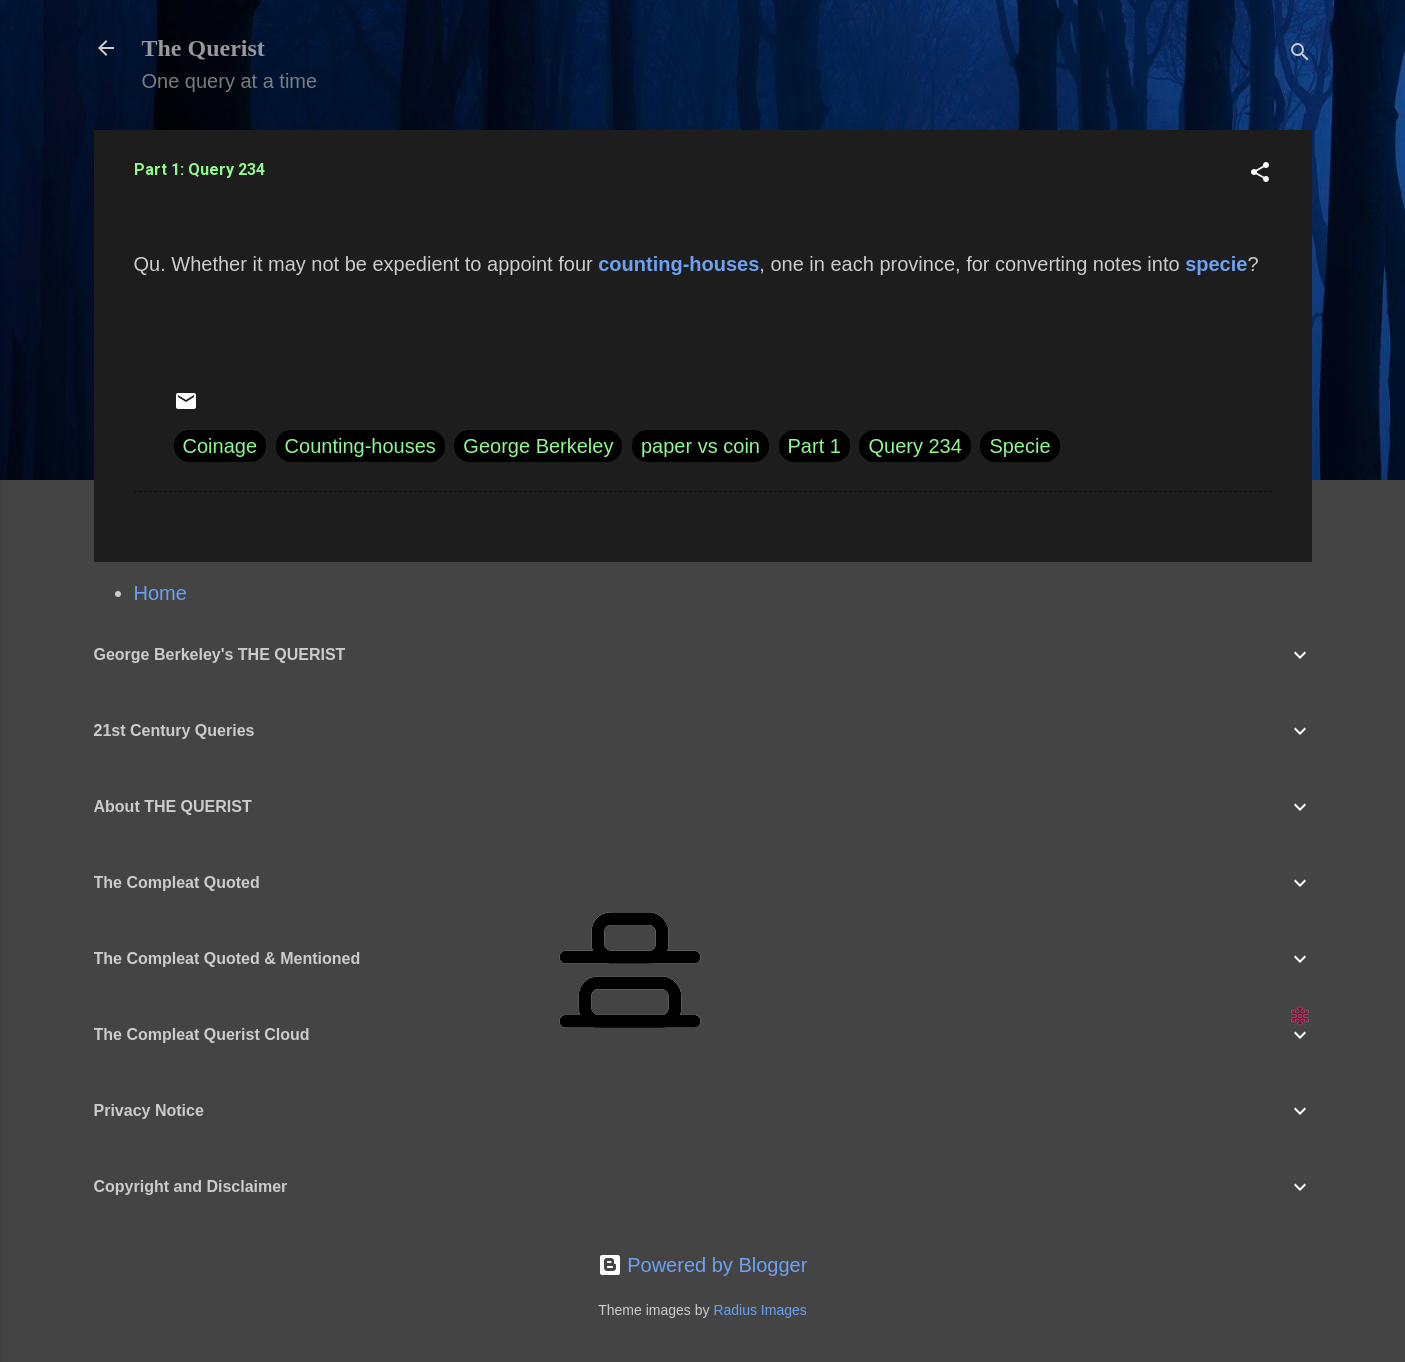 This screenshot has height=1362, width=1405. Describe the element at coordinates (1300, 1016) in the screenshot. I see `activate cooling or air conditioning mode` at that location.